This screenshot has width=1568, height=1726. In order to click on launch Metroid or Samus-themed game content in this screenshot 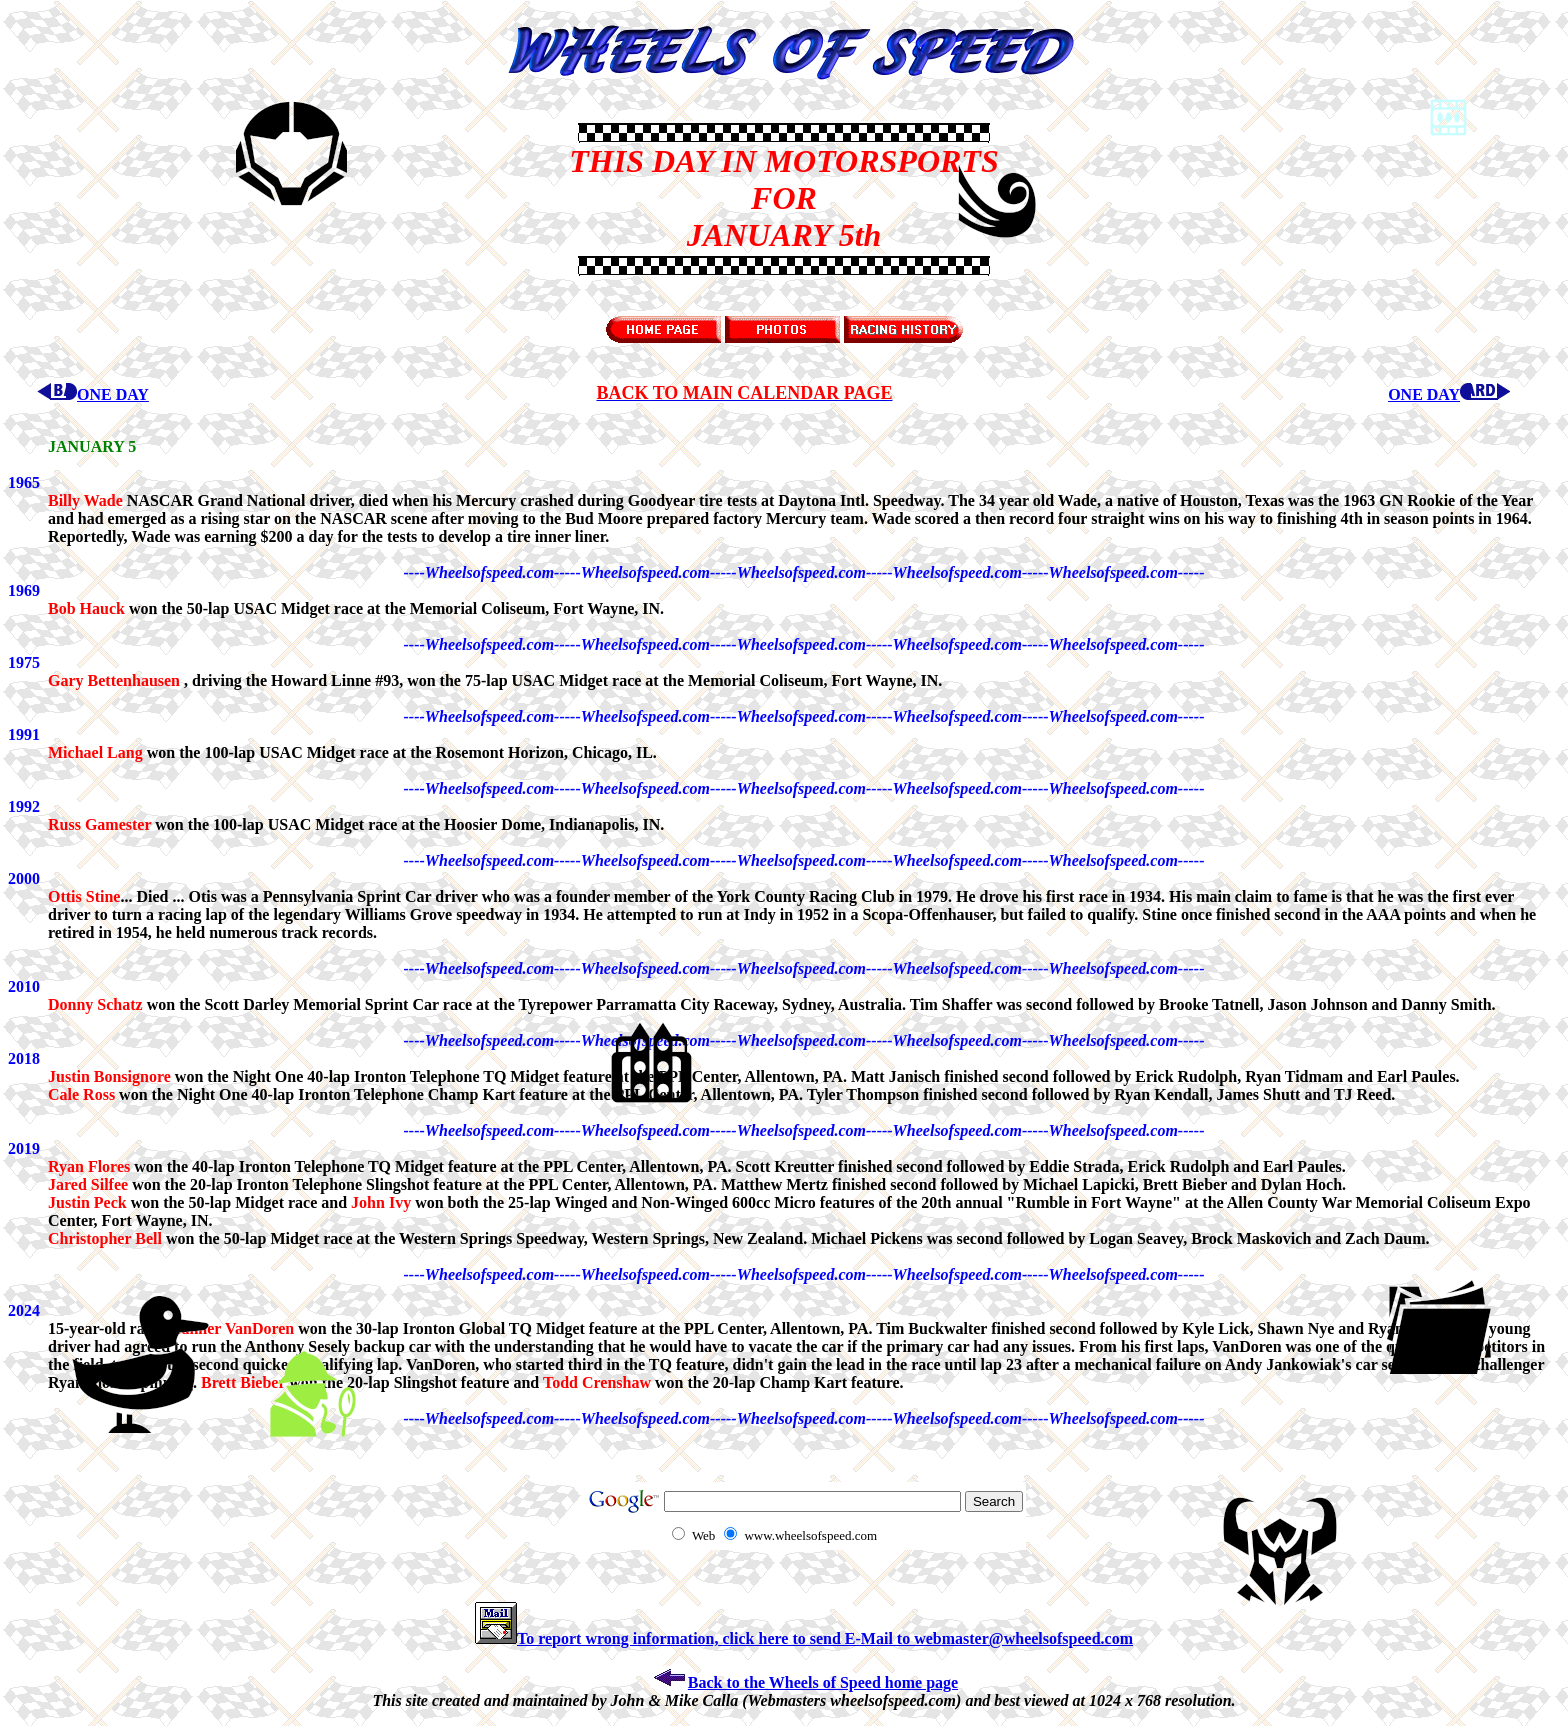, I will do `click(291, 153)`.